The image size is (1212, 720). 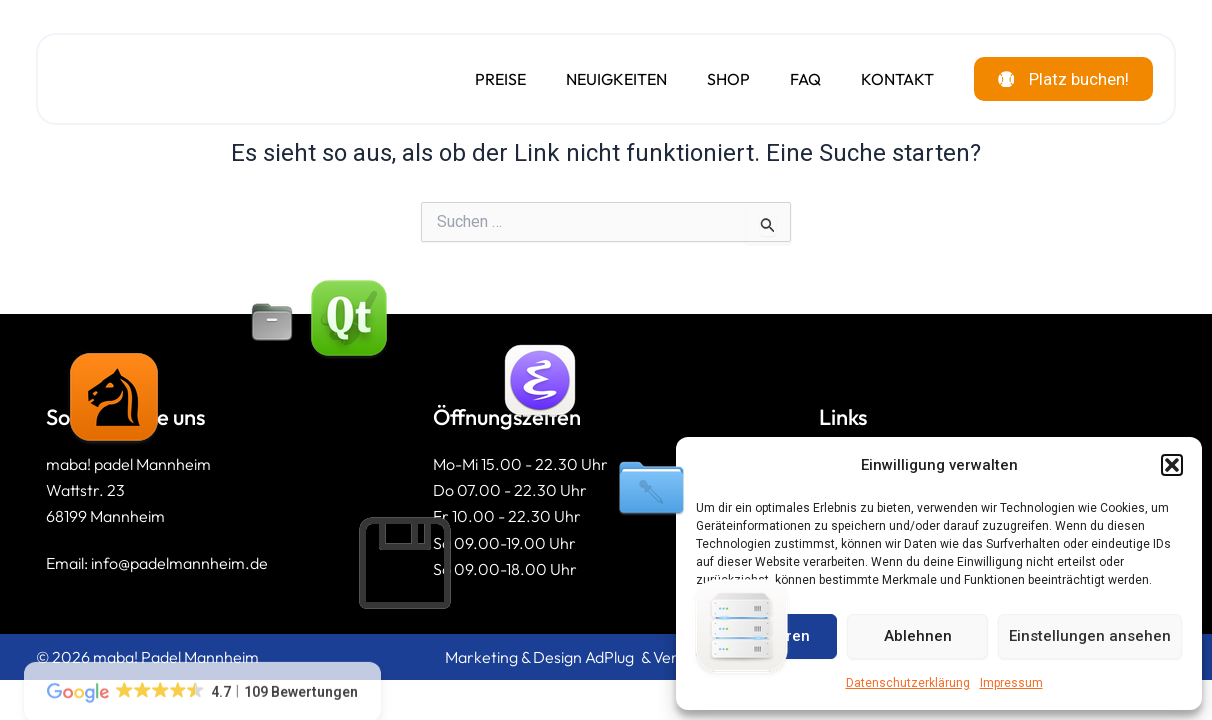 I want to click on open emacs text editor, so click(x=540, y=380).